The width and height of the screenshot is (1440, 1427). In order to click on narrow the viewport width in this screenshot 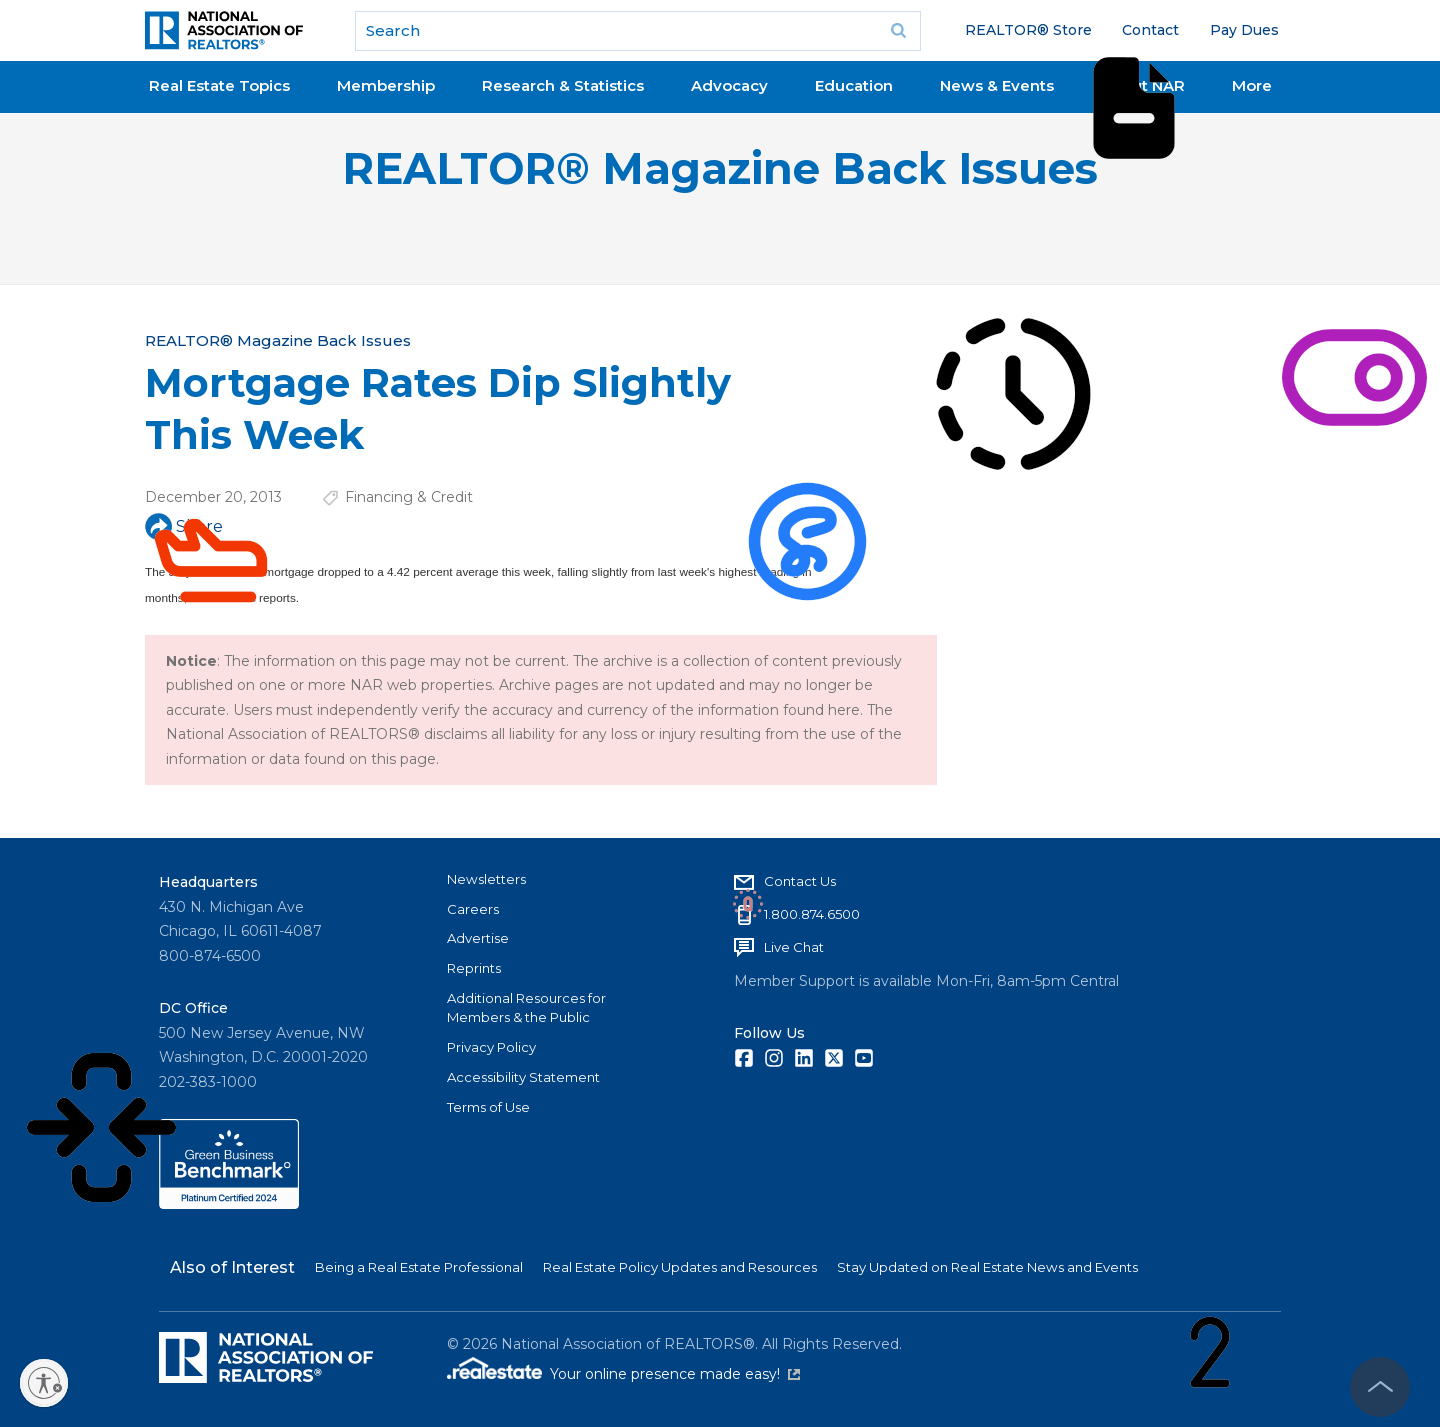, I will do `click(101, 1127)`.